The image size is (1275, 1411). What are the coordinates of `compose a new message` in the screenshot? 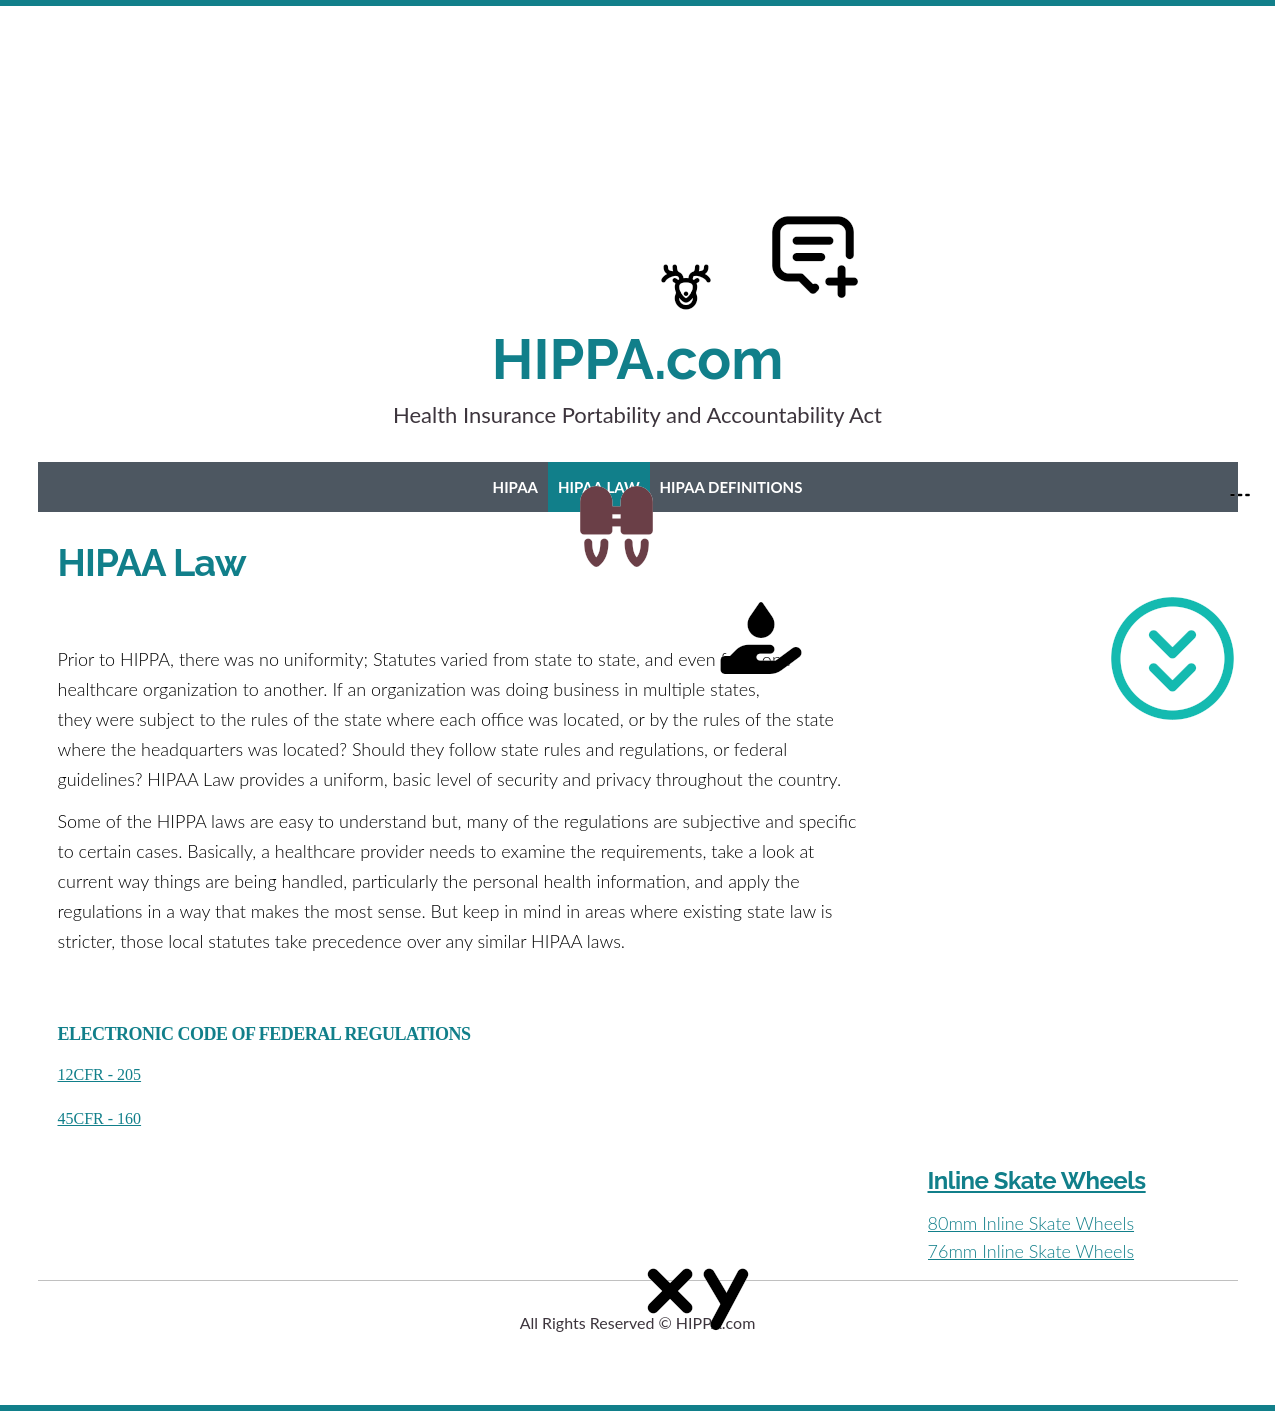 It's located at (813, 253).